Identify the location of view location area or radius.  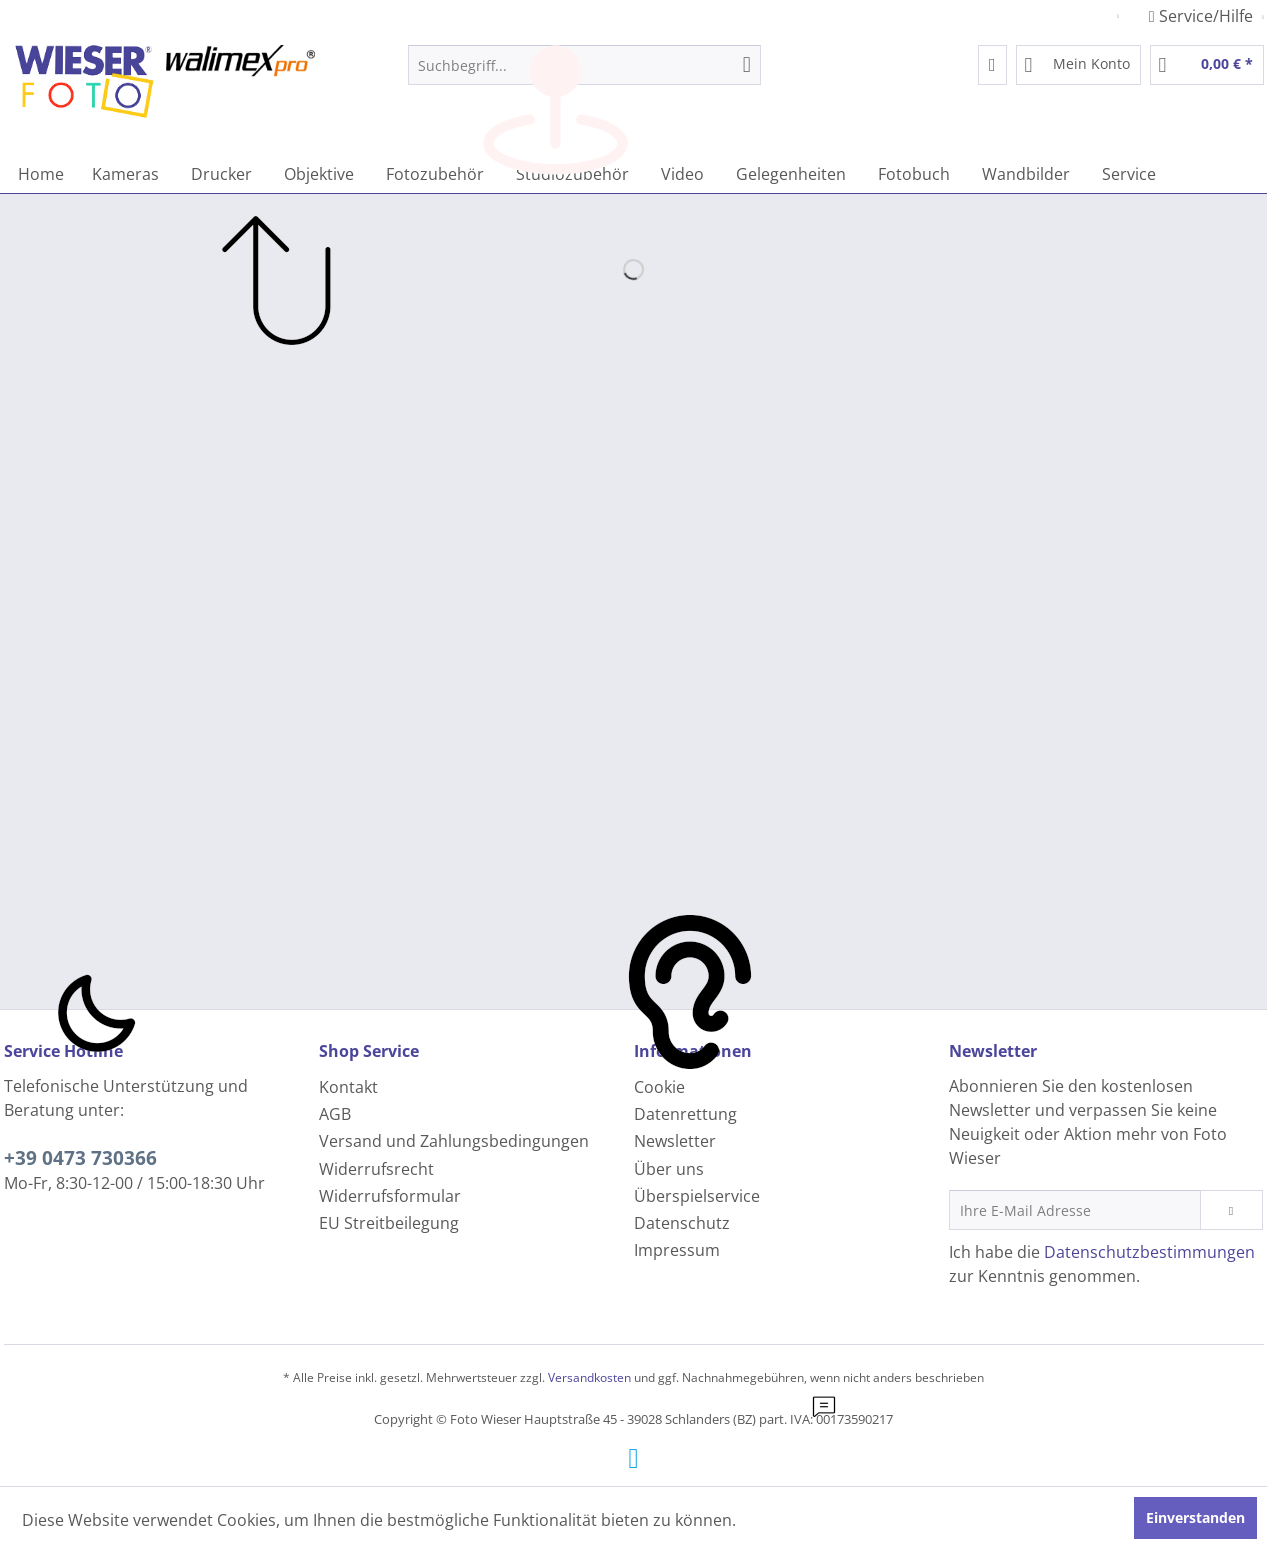
(555, 112).